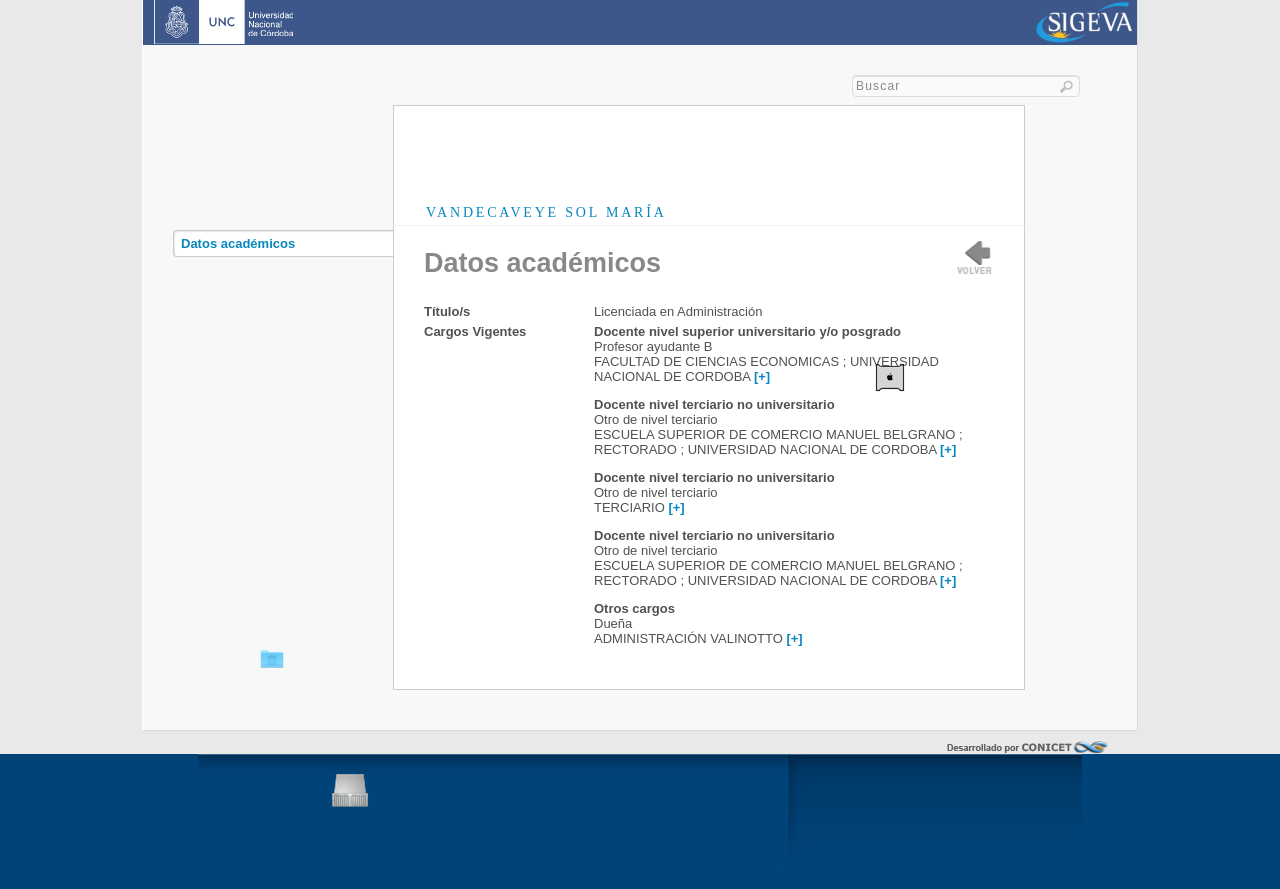 The height and width of the screenshot is (889, 1280). What do you see at coordinates (890, 377) in the screenshot?
I see `navigate to mac pro in finder sidebar` at bounding box center [890, 377].